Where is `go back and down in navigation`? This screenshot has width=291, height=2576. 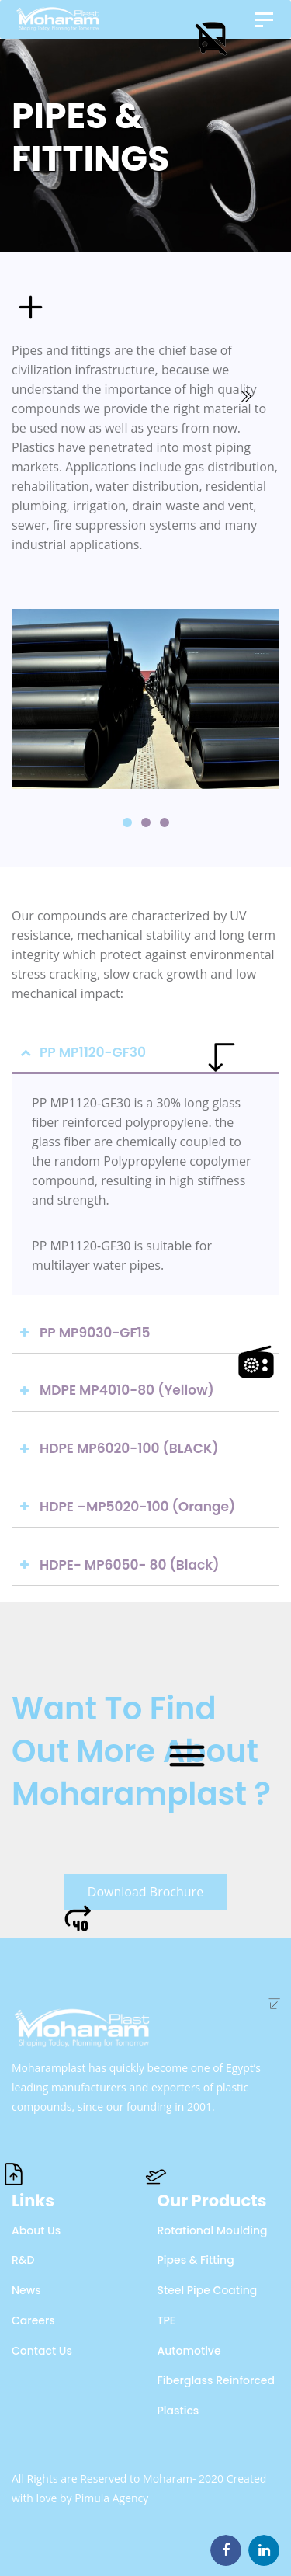
go back and down in navigation is located at coordinates (221, 1057).